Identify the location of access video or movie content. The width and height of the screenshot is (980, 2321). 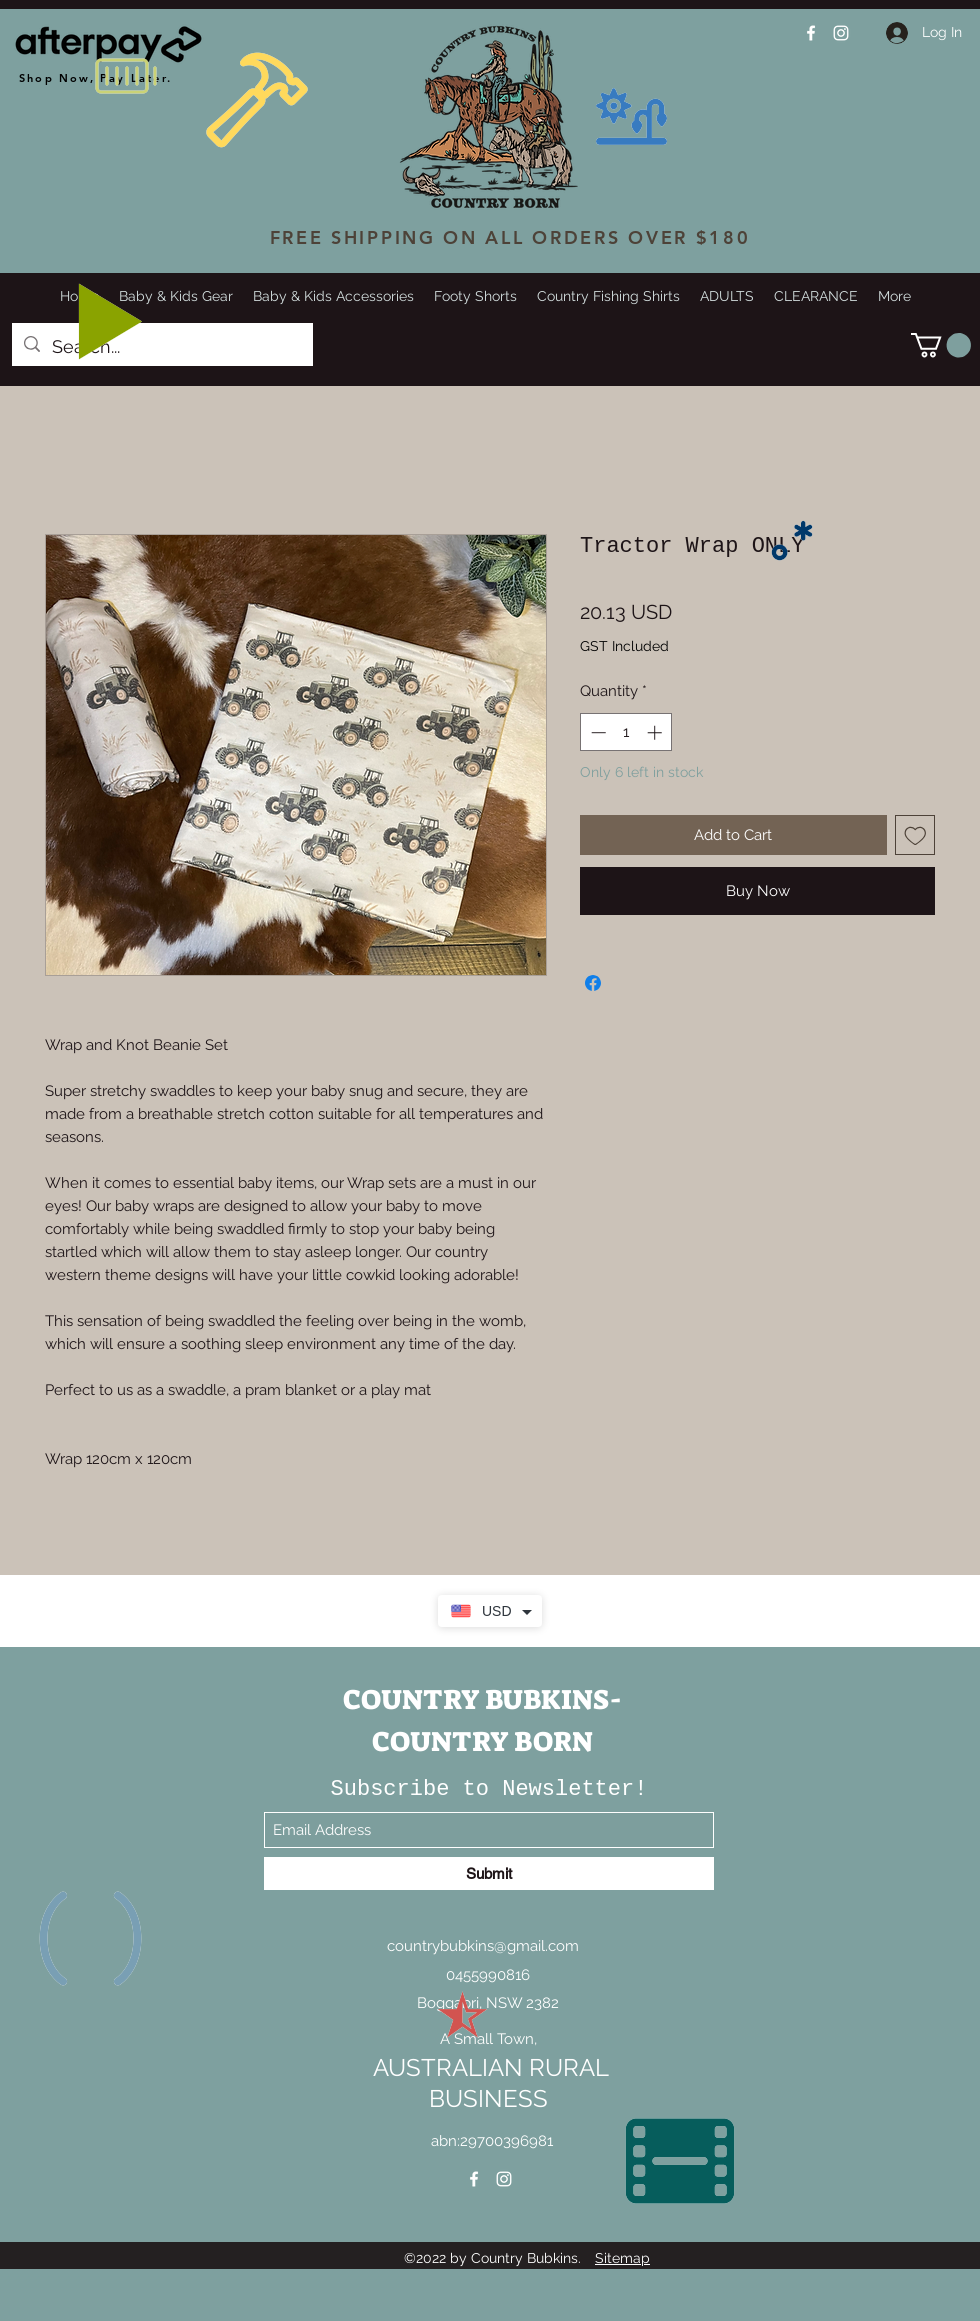
(680, 2161).